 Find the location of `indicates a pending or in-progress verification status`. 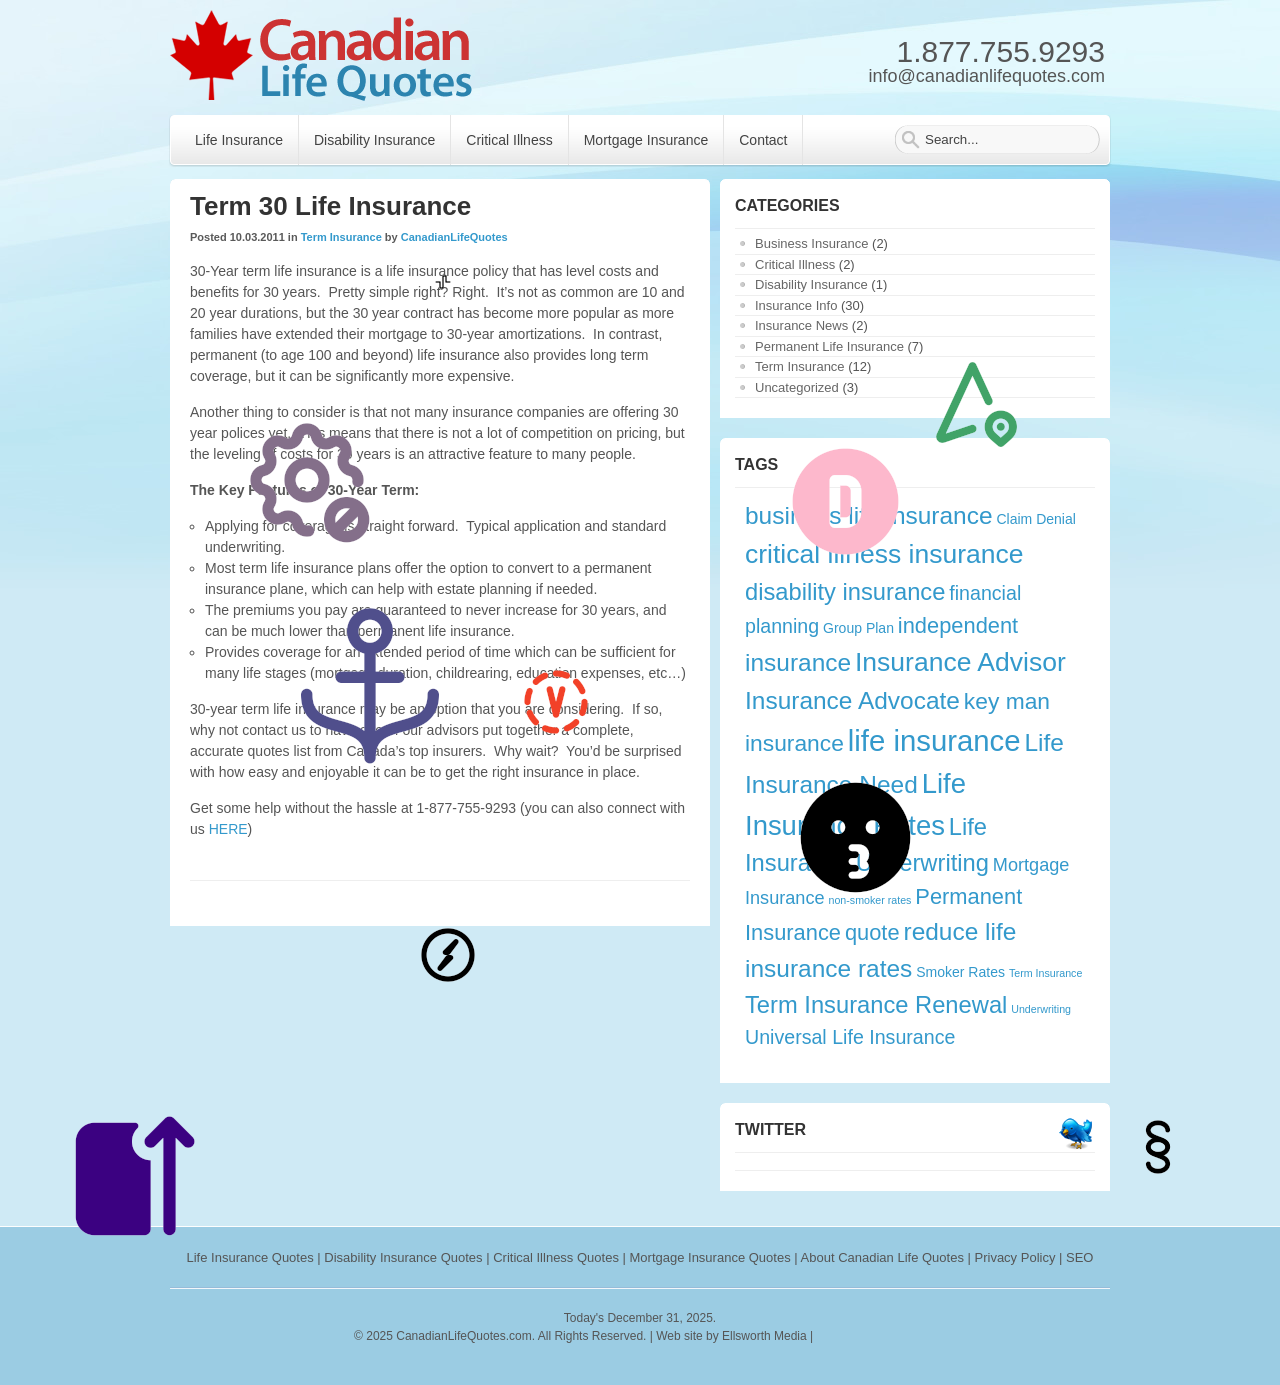

indicates a pending or in-progress verification status is located at coordinates (556, 702).